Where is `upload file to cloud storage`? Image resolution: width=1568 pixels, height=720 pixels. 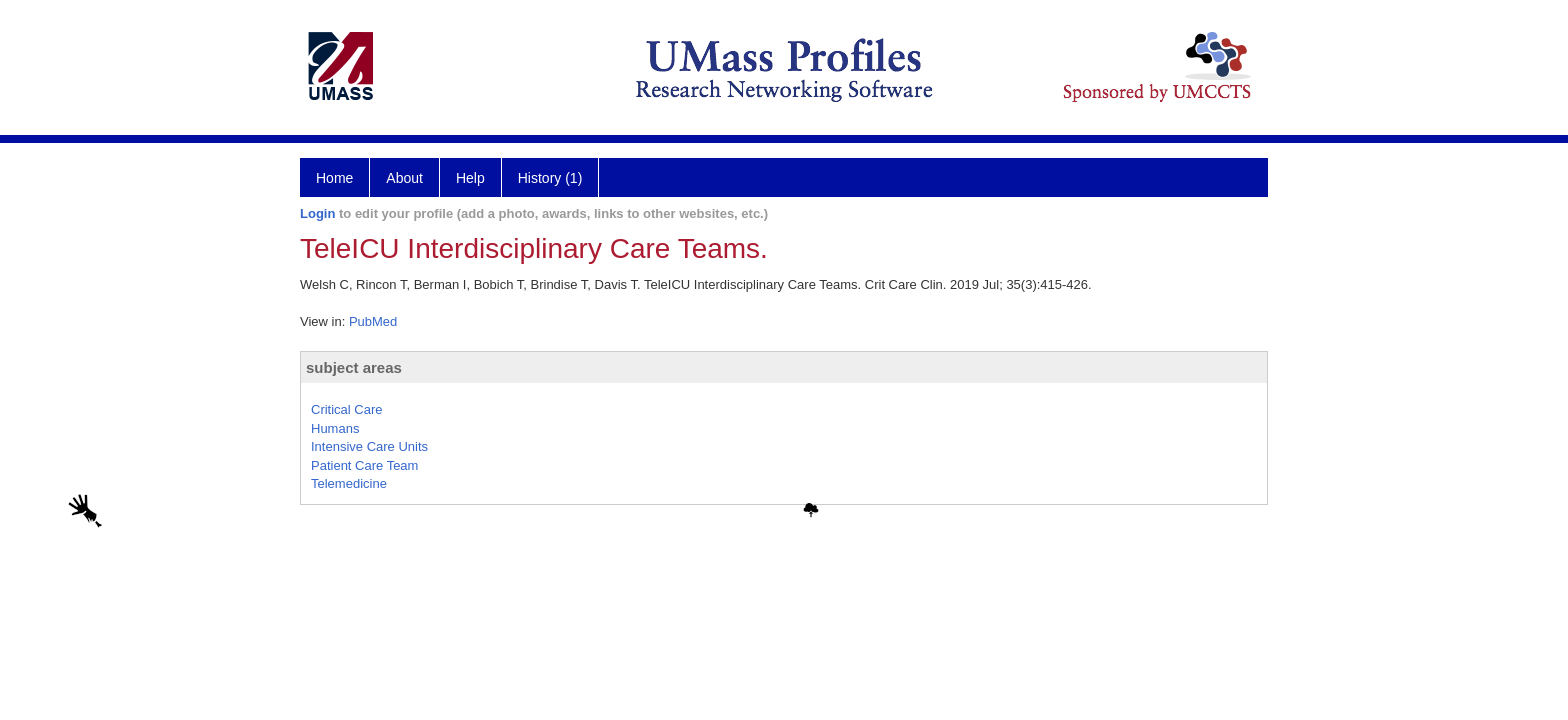
upload file to cloud storage is located at coordinates (811, 510).